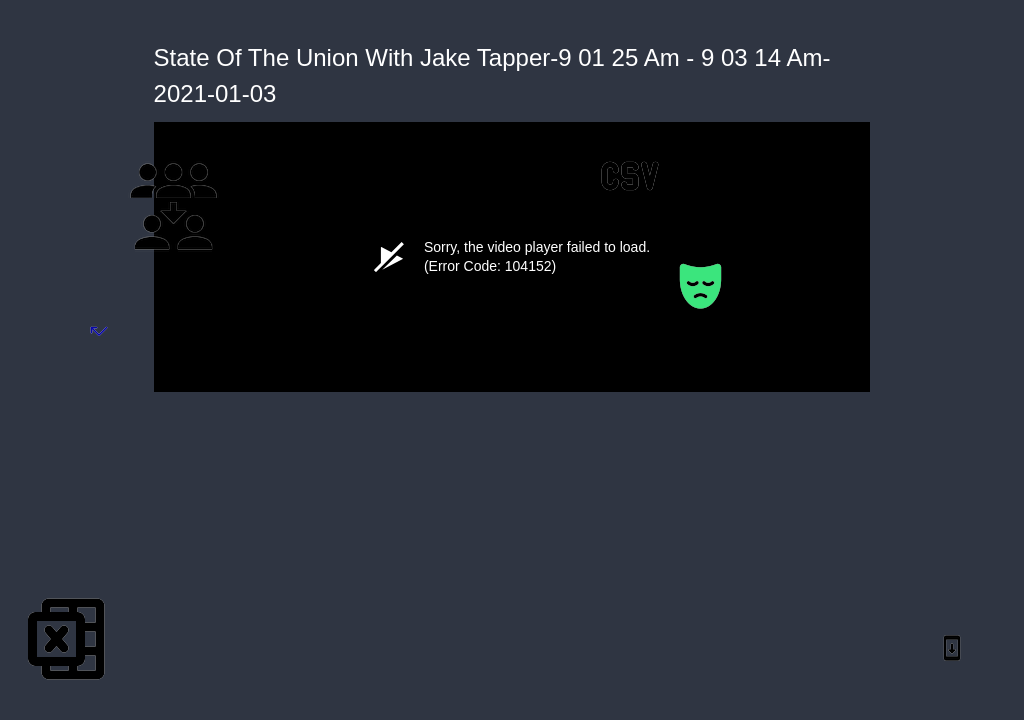 This screenshot has width=1024, height=720. I want to click on reduce capacity or limit group size, so click(173, 206).